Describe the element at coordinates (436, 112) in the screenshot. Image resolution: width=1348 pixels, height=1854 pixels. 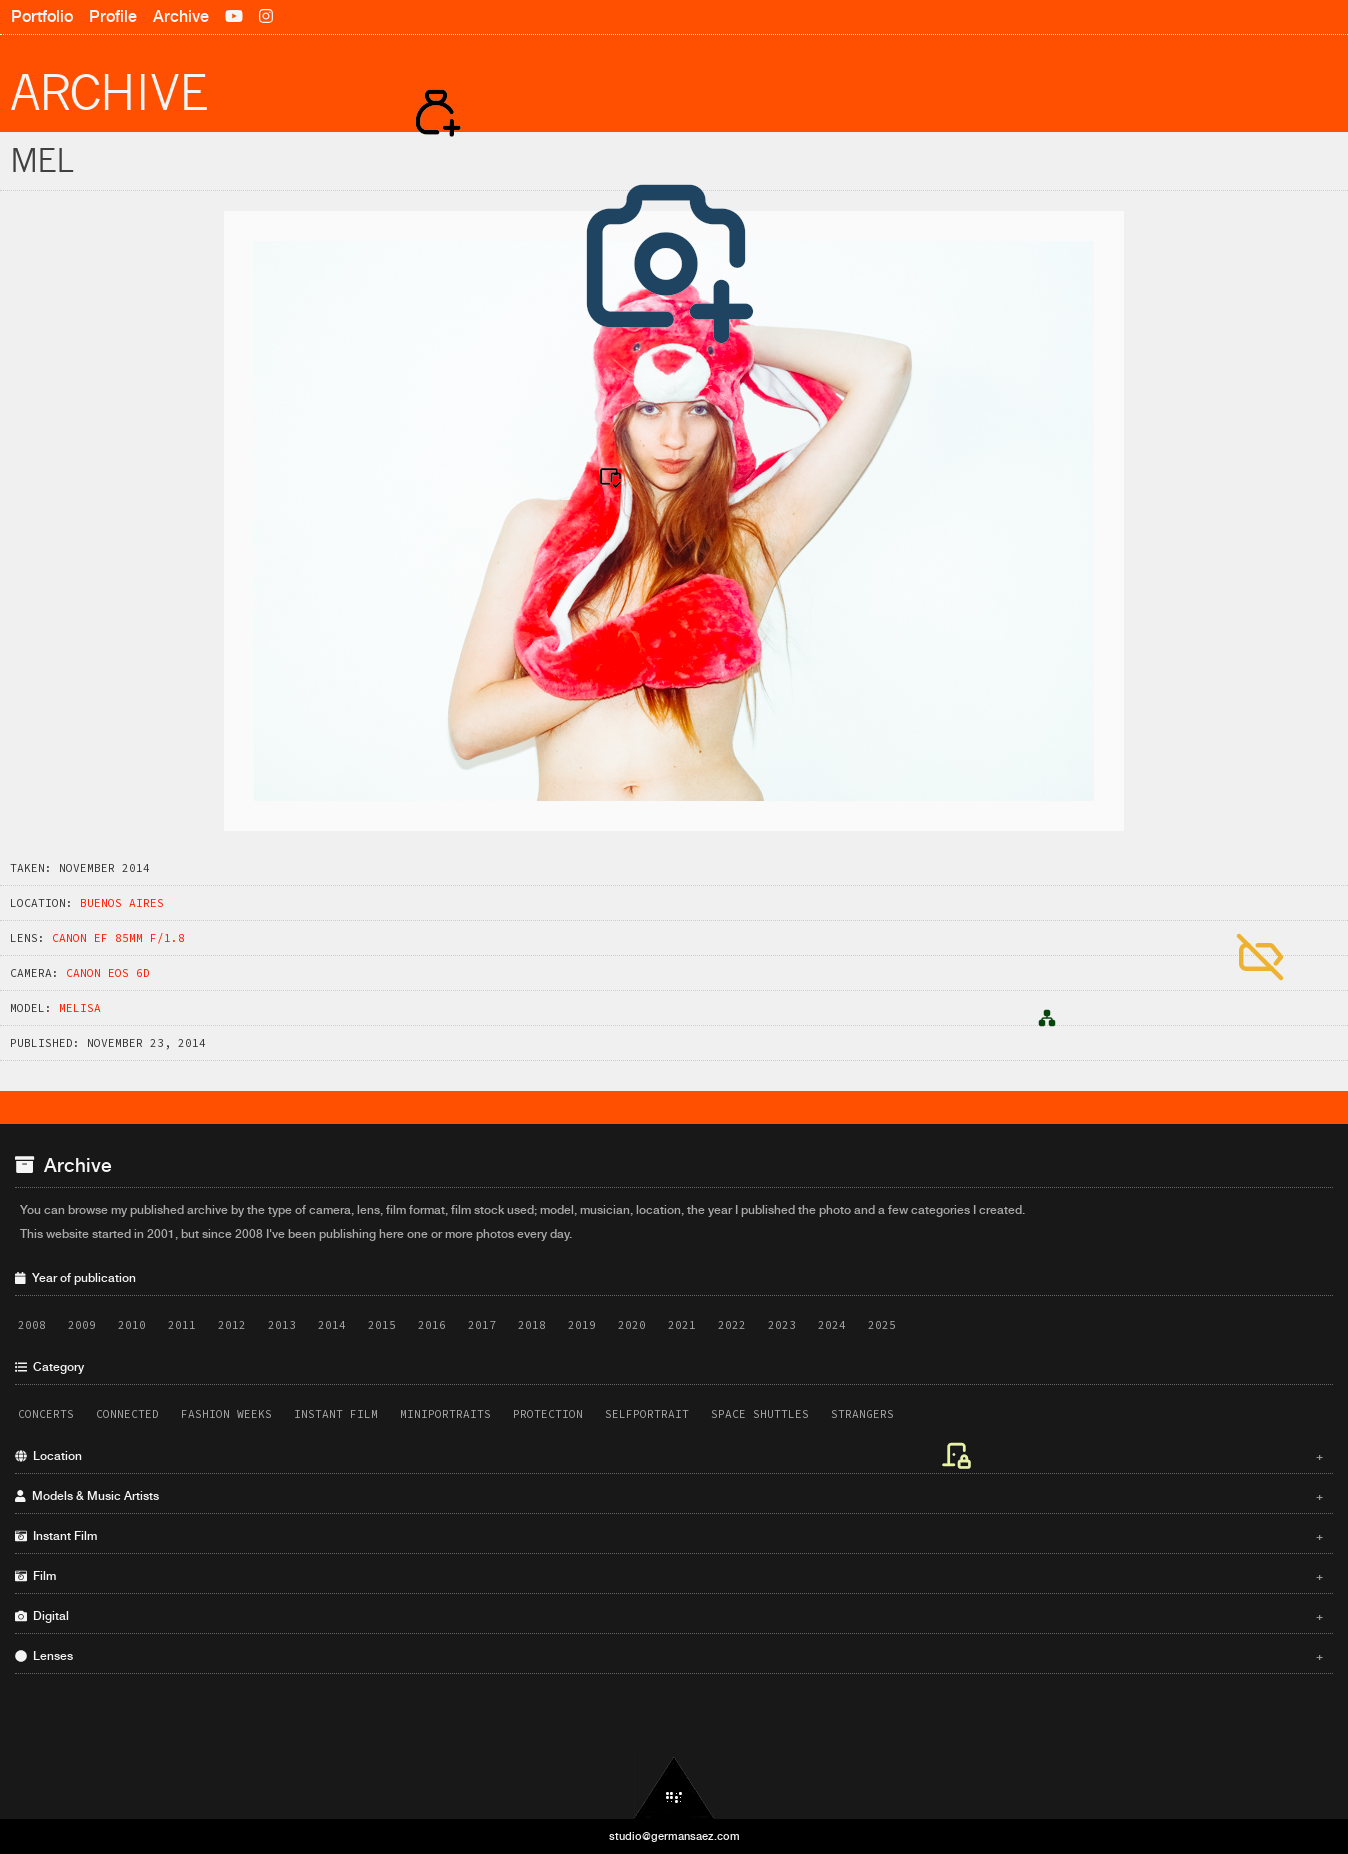
I see `add funds to your balance` at that location.